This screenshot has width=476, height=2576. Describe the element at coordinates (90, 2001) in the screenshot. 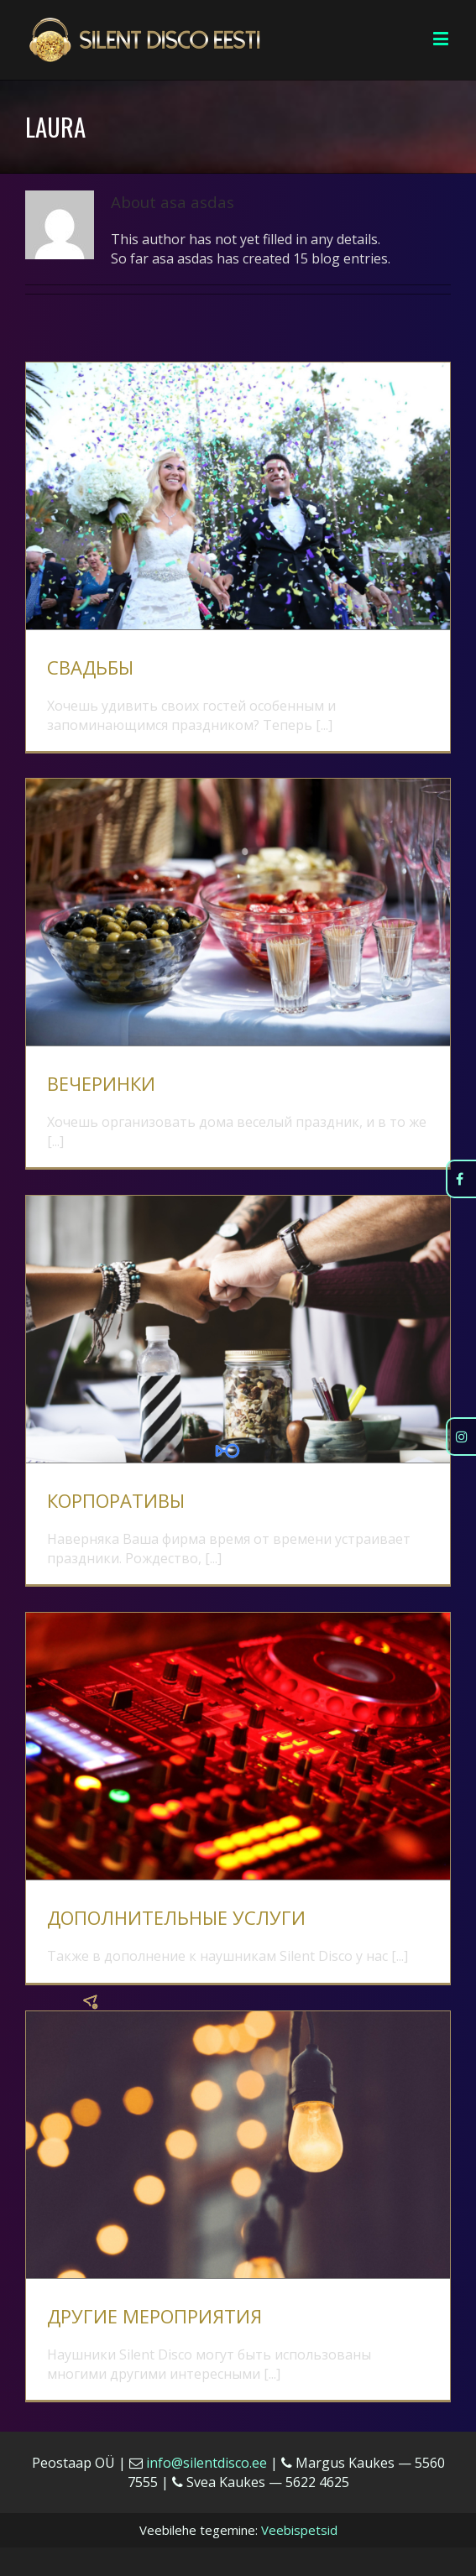

I see `disable location sharing` at that location.